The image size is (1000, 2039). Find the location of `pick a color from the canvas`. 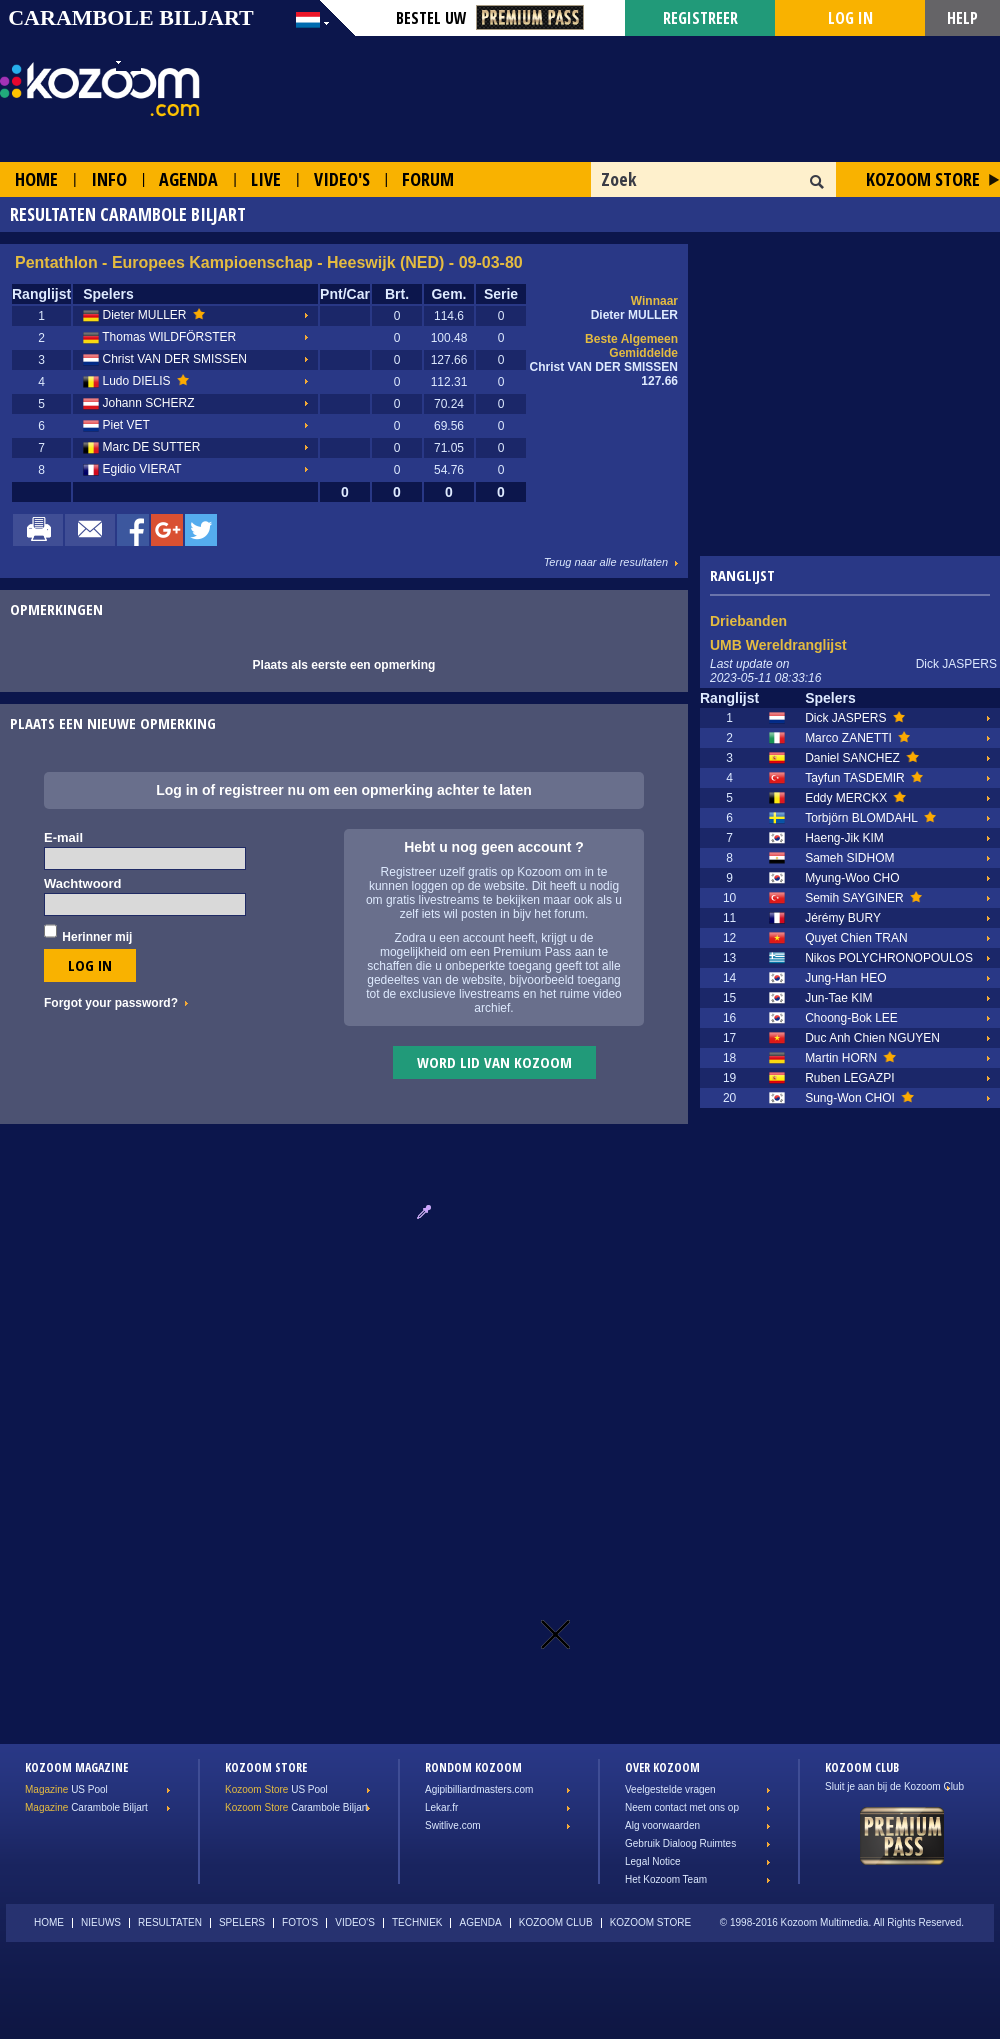

pick a color from the canvas is located at coordinates (424, 1212).